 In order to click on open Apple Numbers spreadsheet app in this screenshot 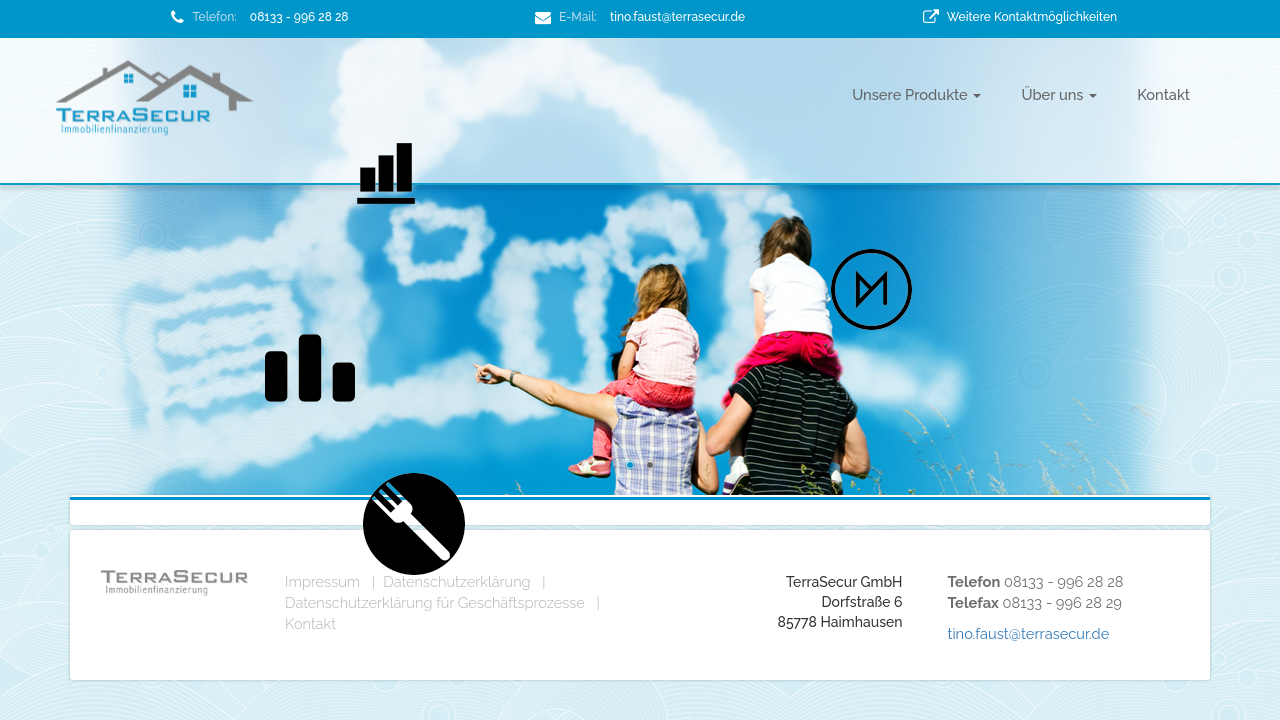, I will do `click(384, 173)`.